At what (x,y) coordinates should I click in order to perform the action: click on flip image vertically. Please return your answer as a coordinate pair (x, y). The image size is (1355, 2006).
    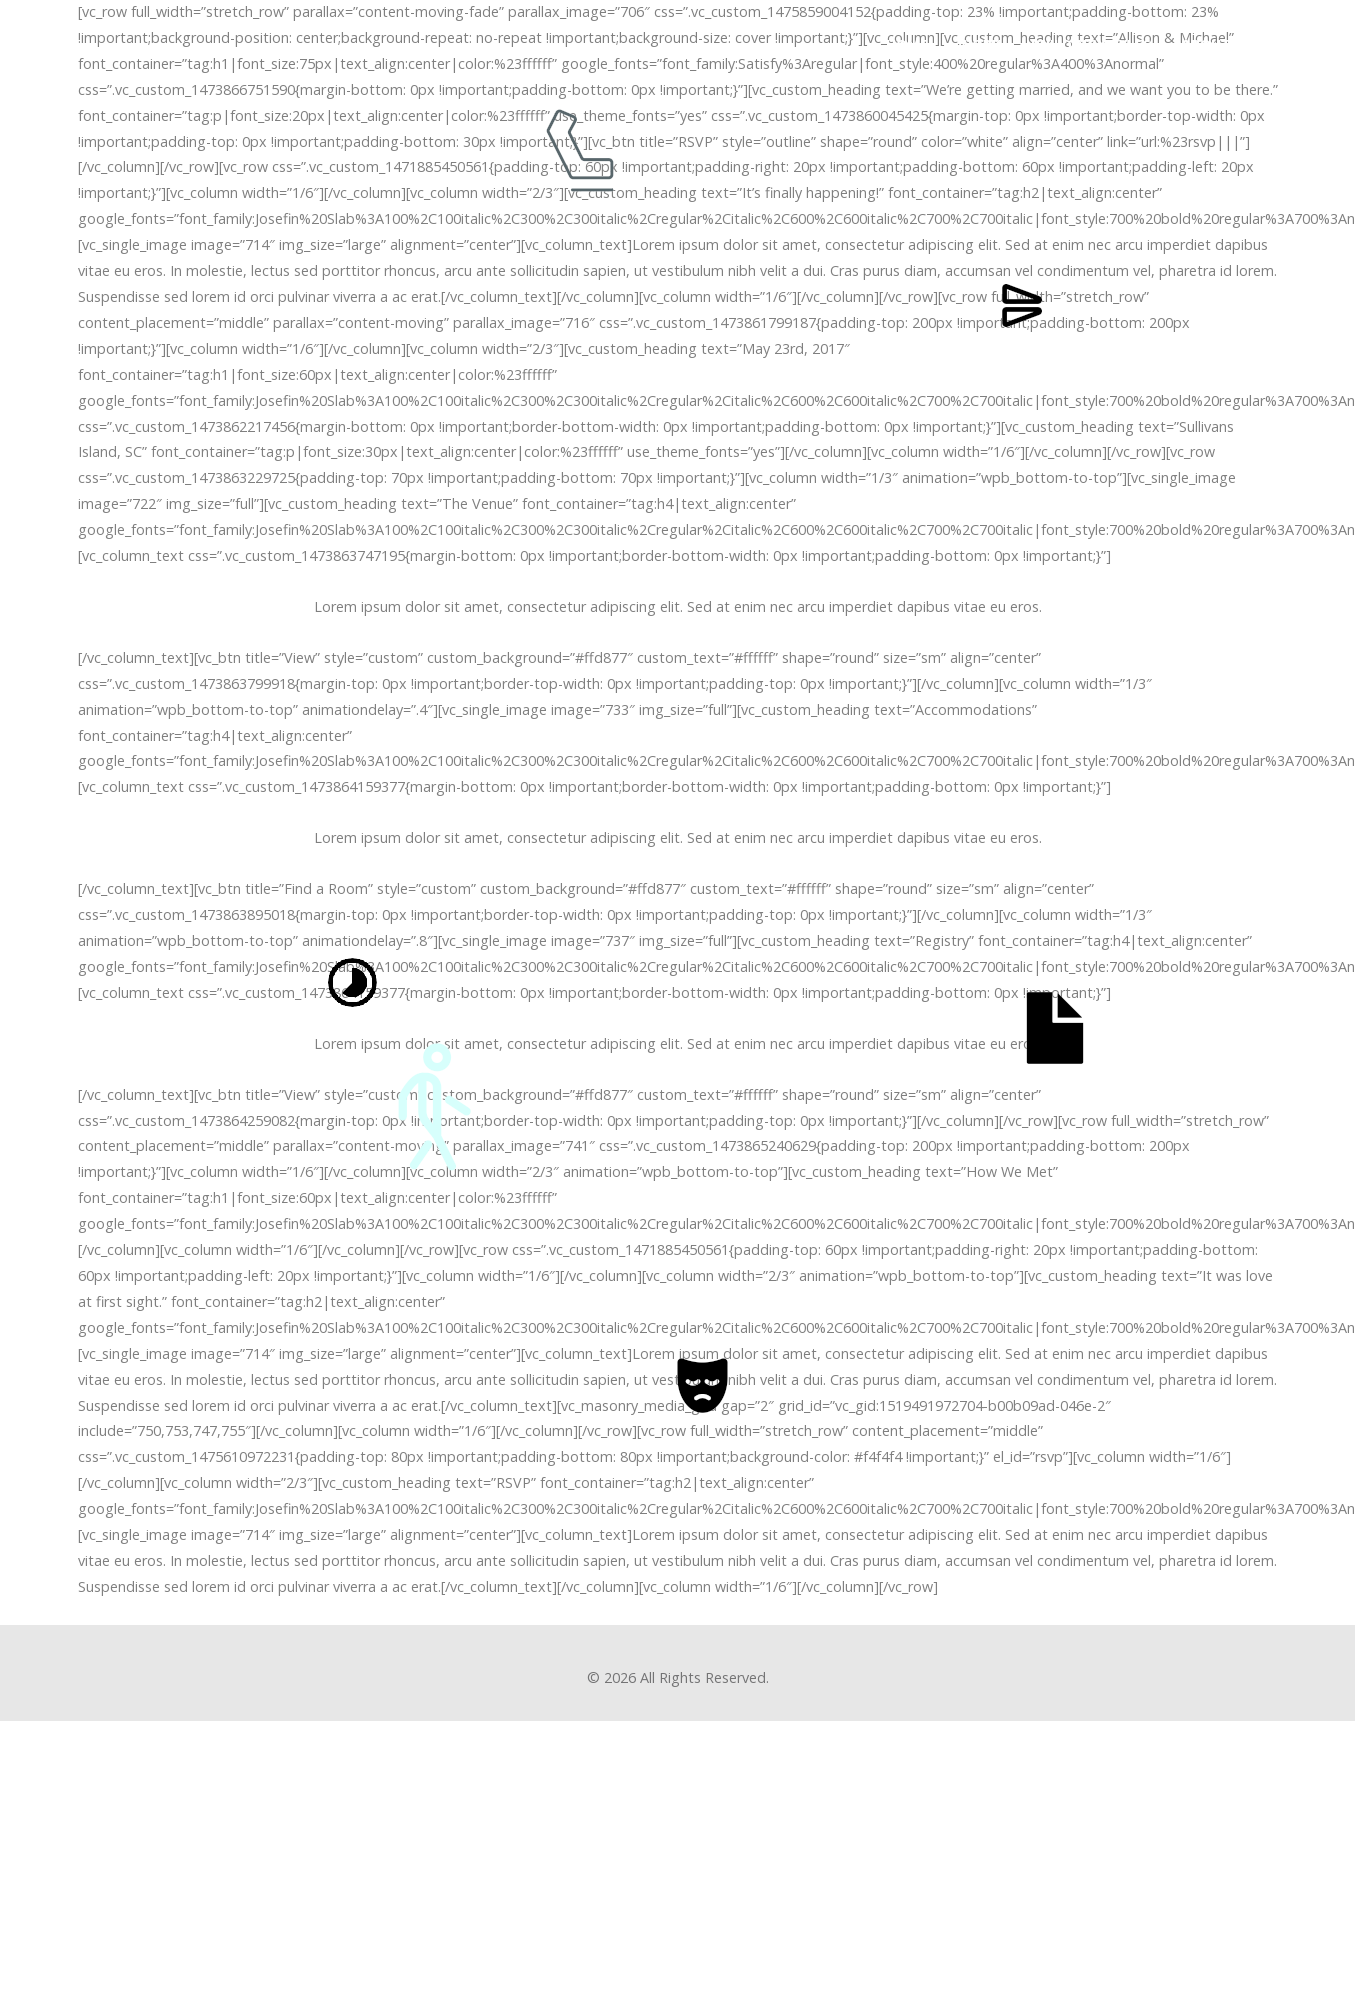
    Looking at the image, I should click on (1020, 305).